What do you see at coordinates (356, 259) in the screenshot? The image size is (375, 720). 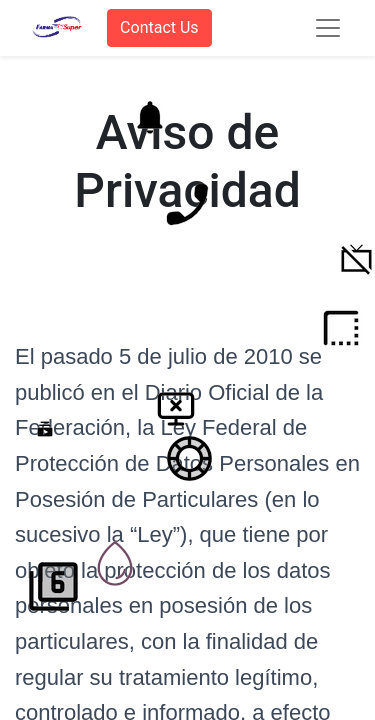 I see `tv or display is currently off or disabled` at bounding box center [356, 259].